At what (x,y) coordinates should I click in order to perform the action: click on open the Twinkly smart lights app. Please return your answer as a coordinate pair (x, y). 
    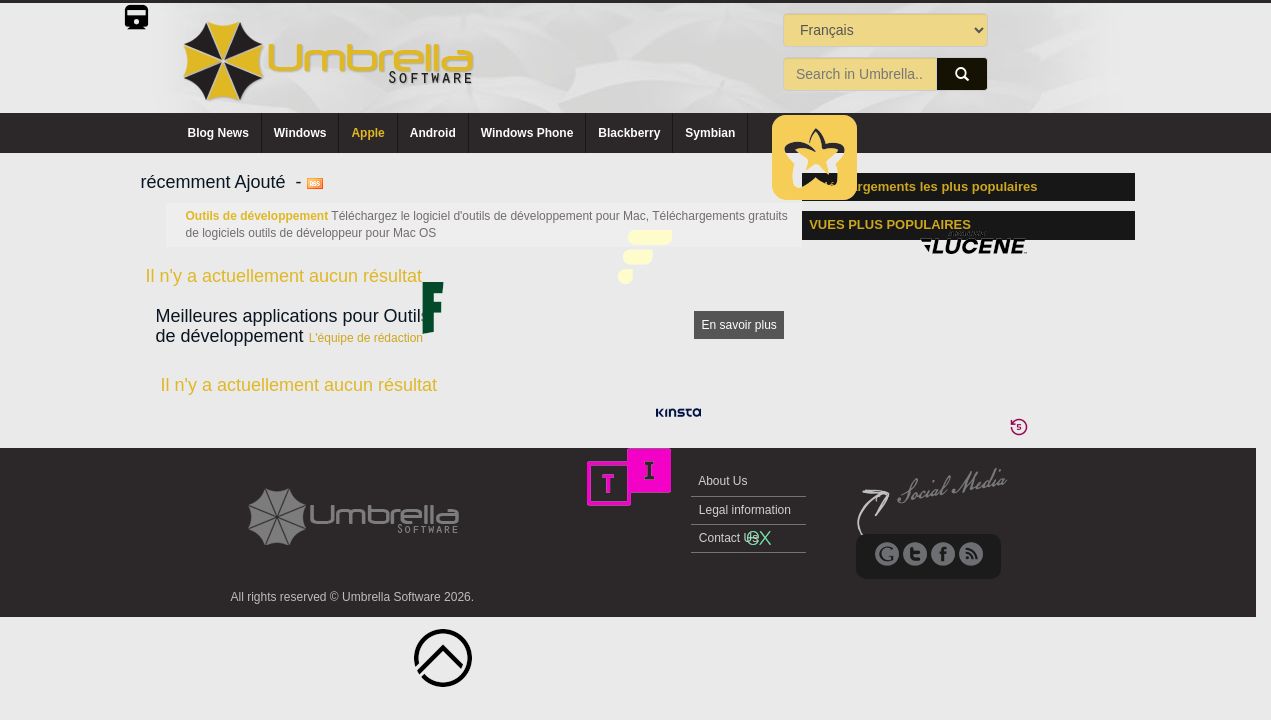
    Looking at the image, I should click on (814, 157).